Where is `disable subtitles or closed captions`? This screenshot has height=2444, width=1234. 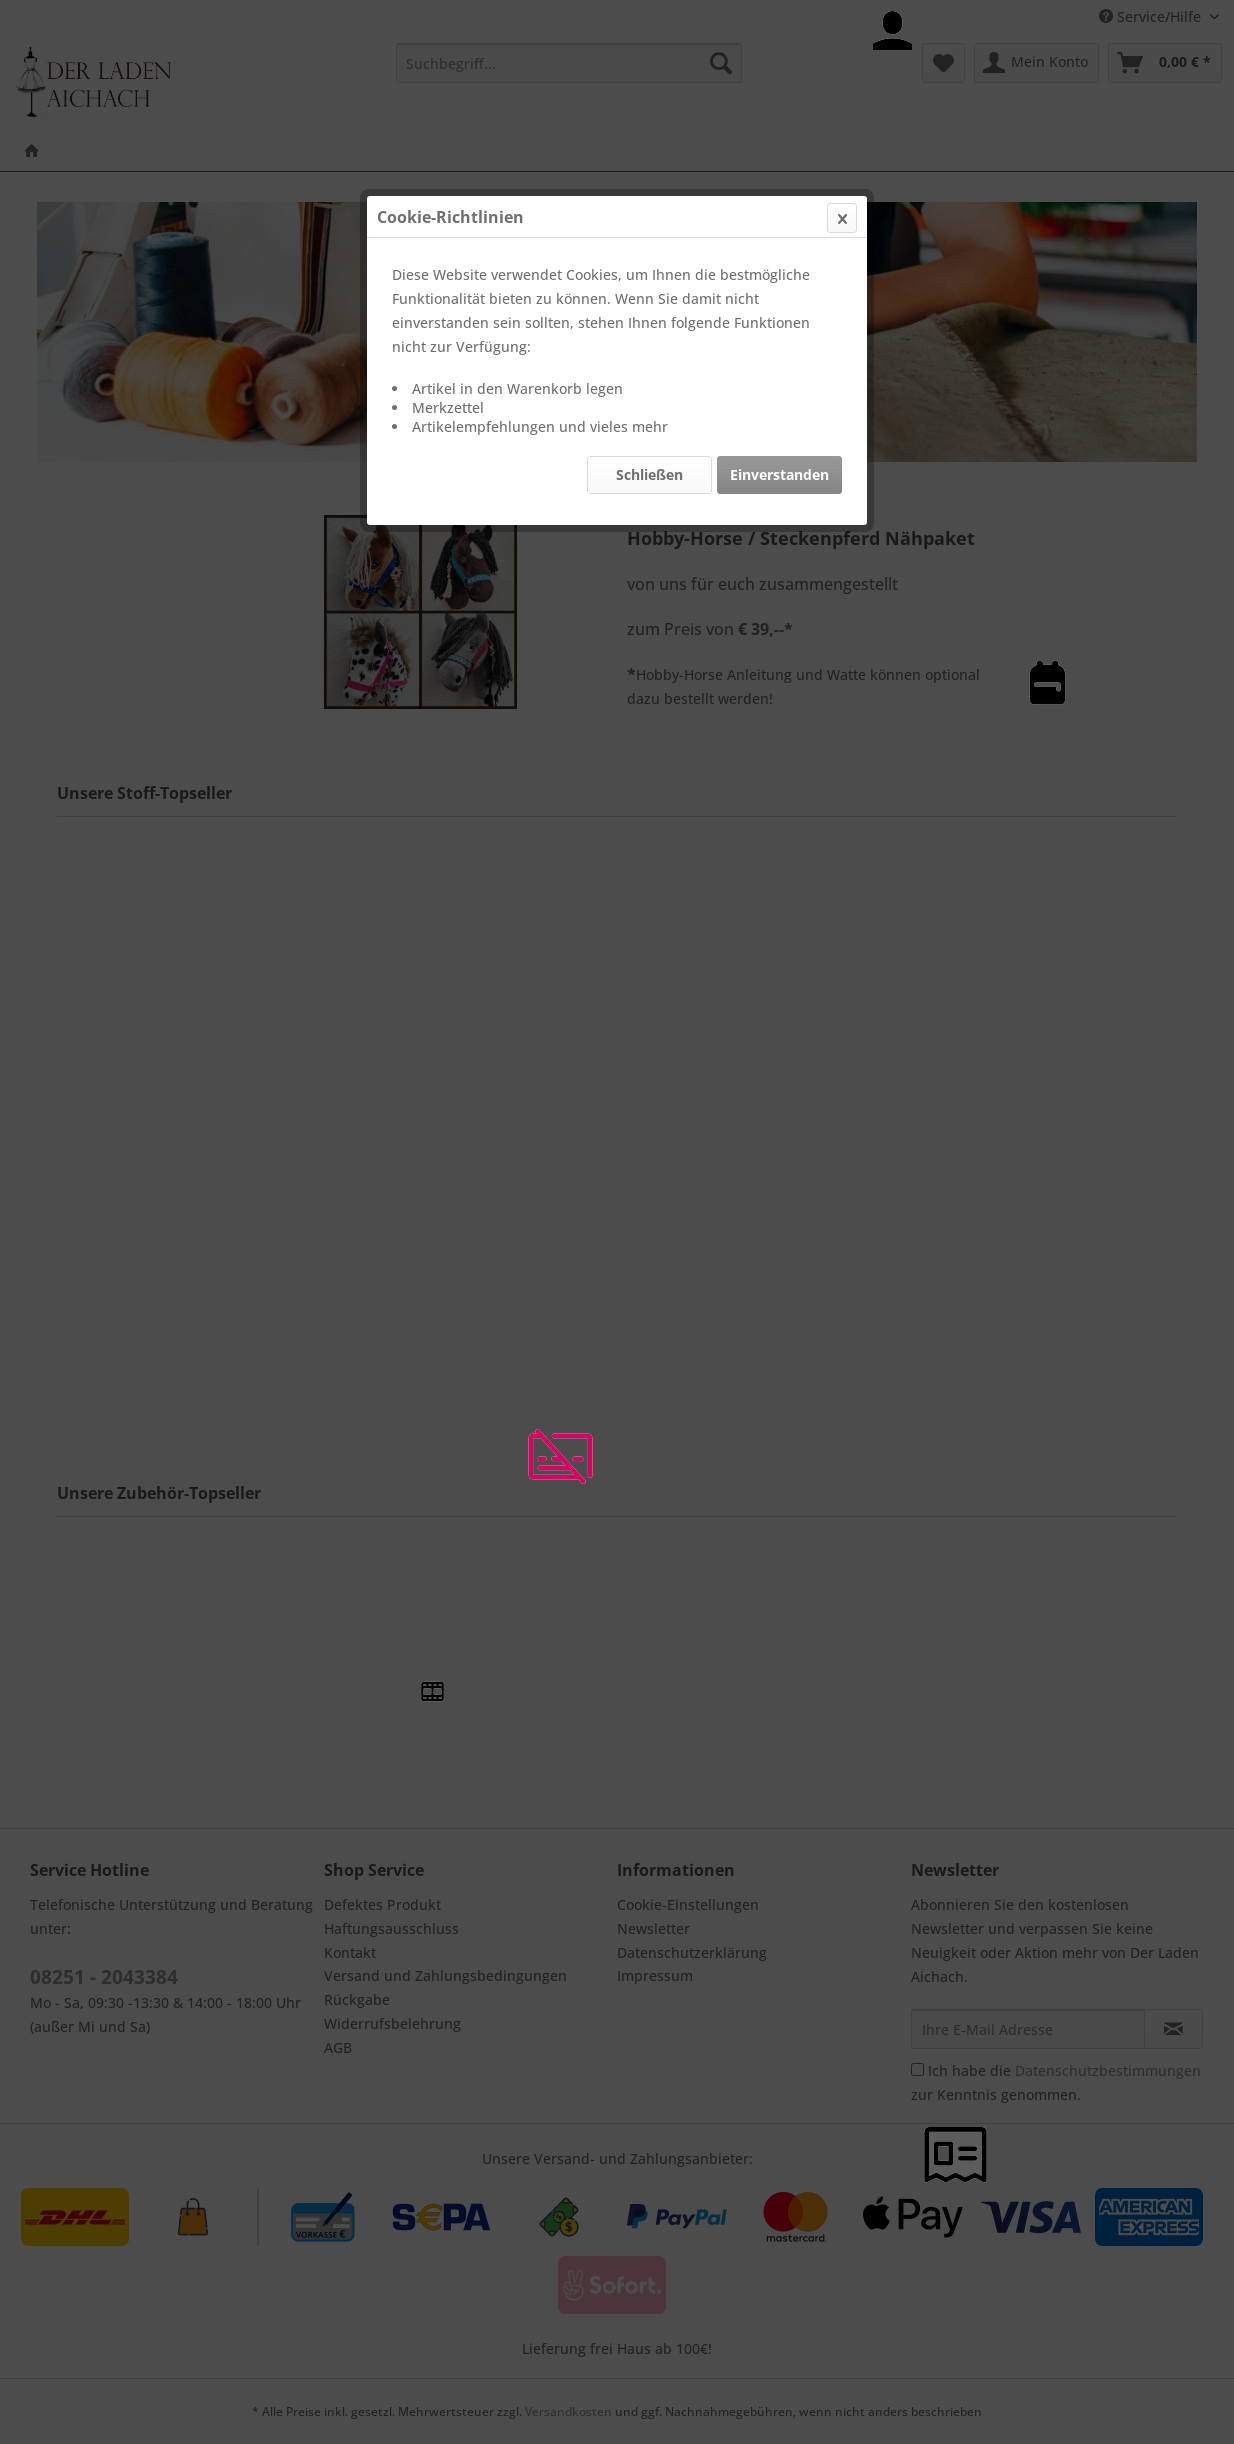 disable subtitles or closed captions is located at coordinates (560, 1456).